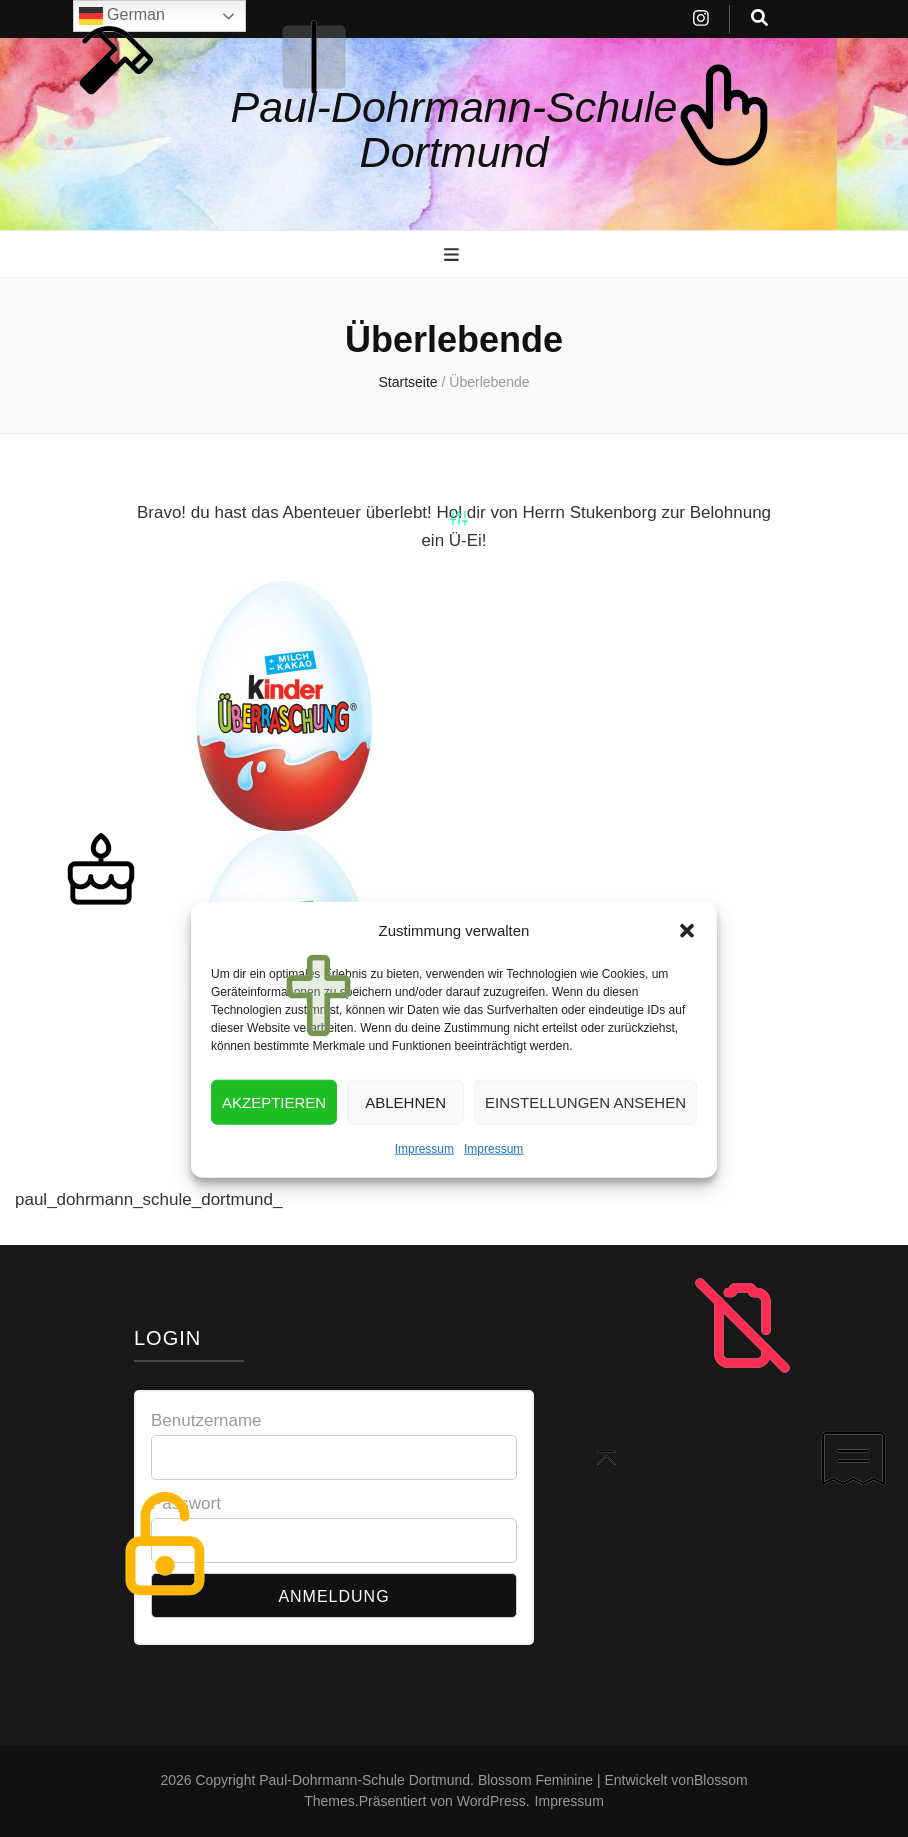  What do you see at coordinates (314, 57) in the screenshot?
I see `visual separator between UI elements` at bounding box center [314, 57].